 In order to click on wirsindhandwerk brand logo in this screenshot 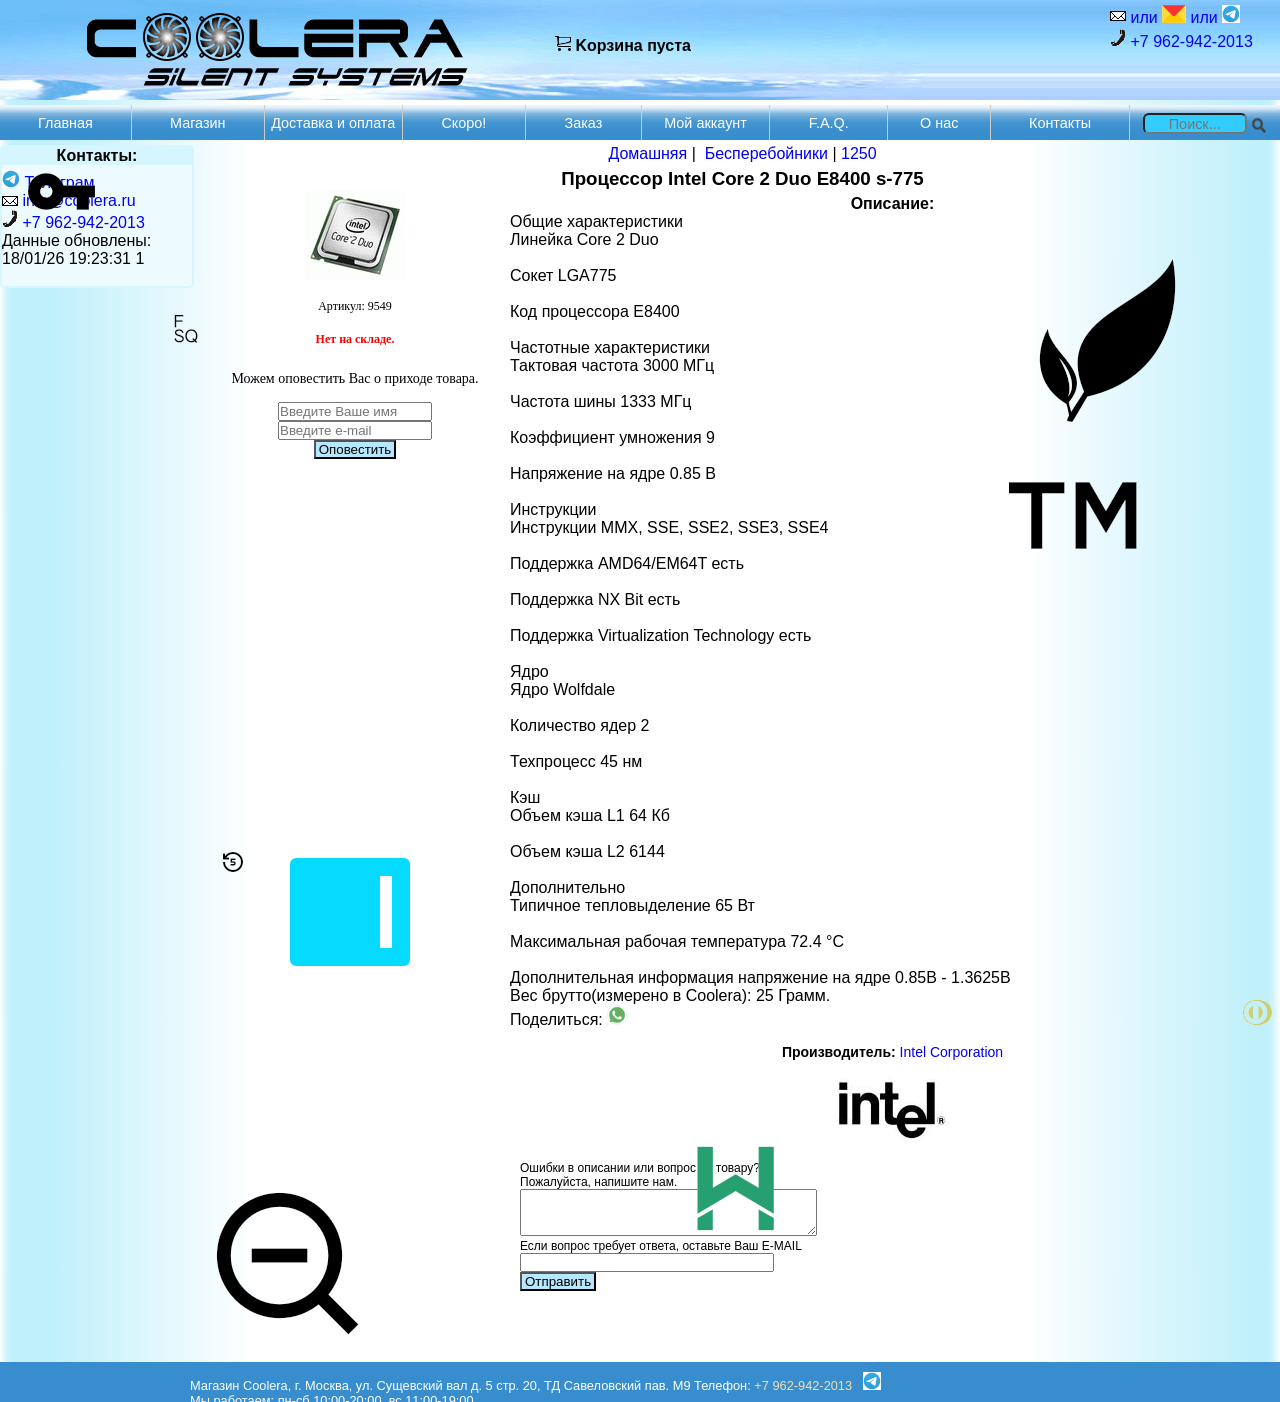, I will do `click(735, 1188)`.